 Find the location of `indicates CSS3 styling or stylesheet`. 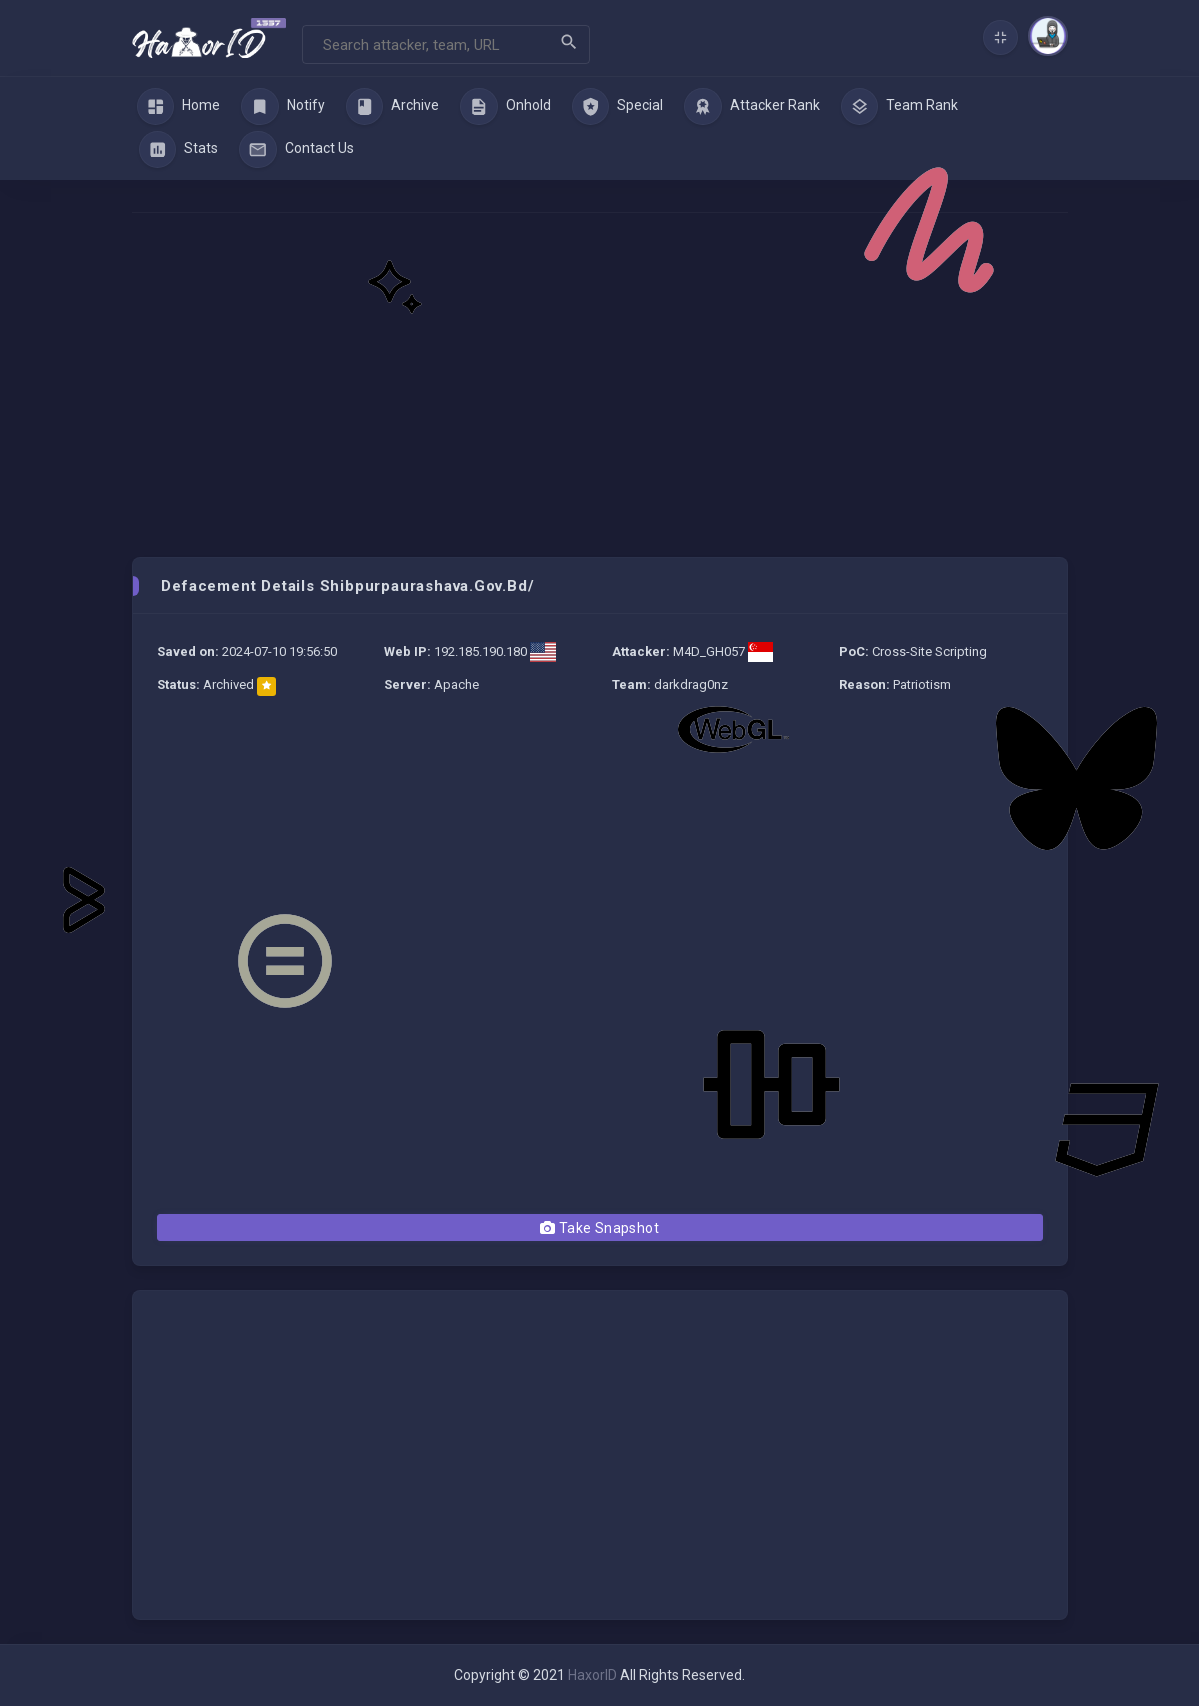

indicates CSS3 styling or stylesheet is located at coordinates (1107, 1130).